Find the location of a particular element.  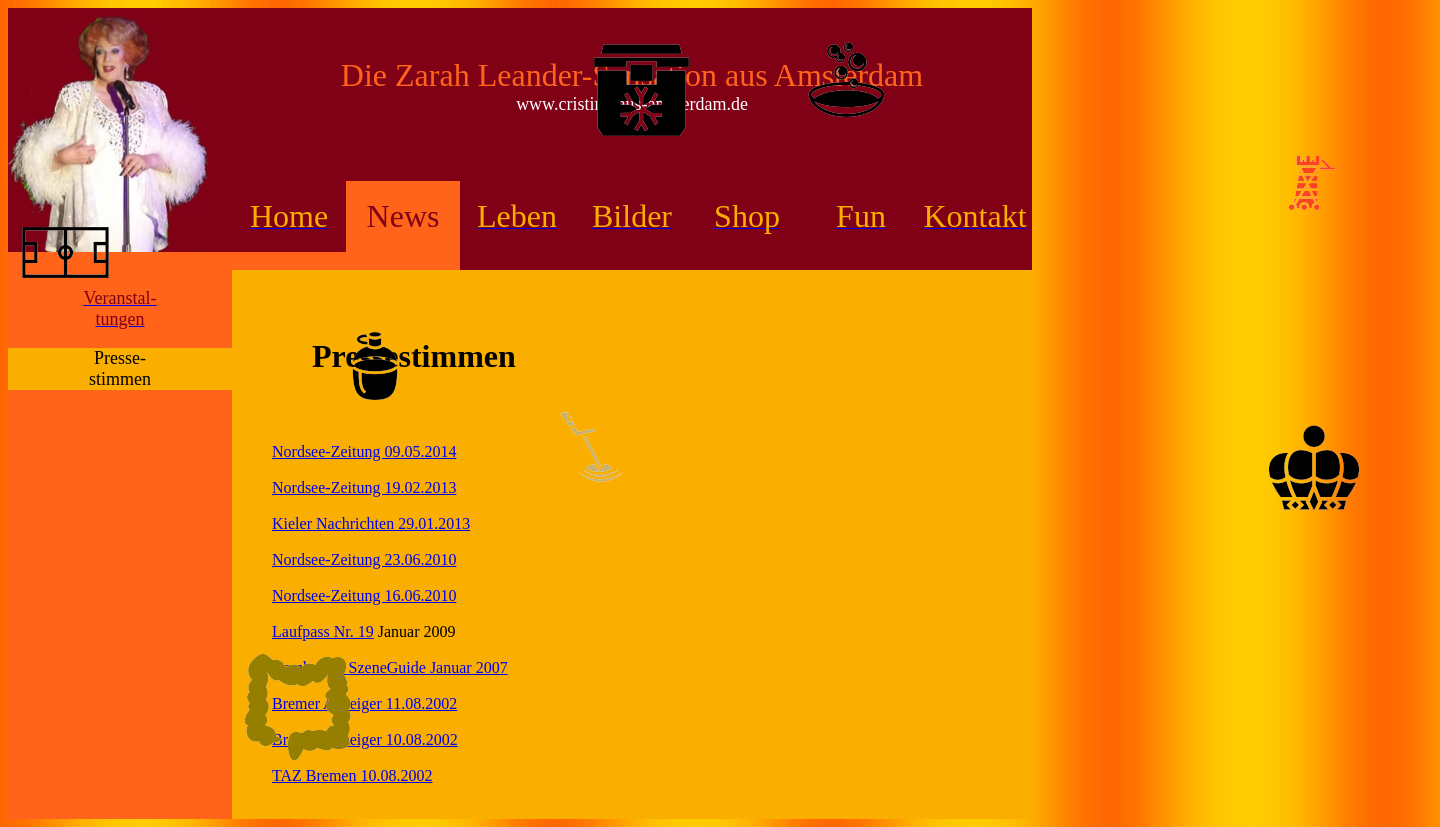

brewing or crafting a potion is located at coordinates (846, 79).